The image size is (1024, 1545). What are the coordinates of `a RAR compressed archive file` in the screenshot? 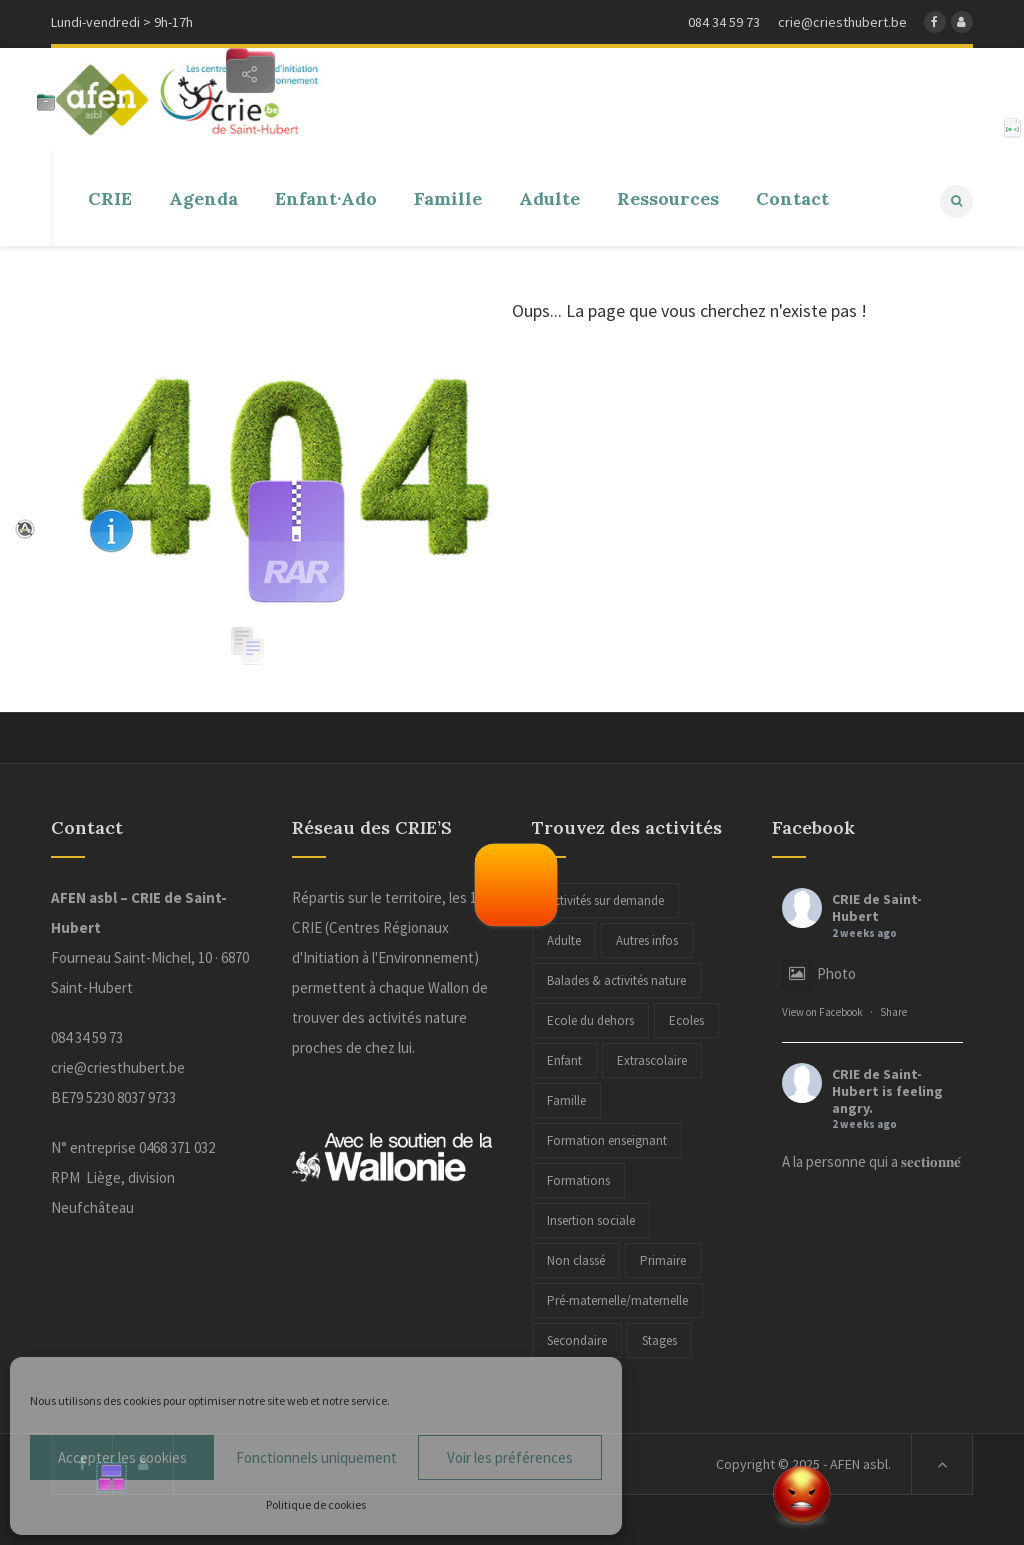 It's located at (296, 541).